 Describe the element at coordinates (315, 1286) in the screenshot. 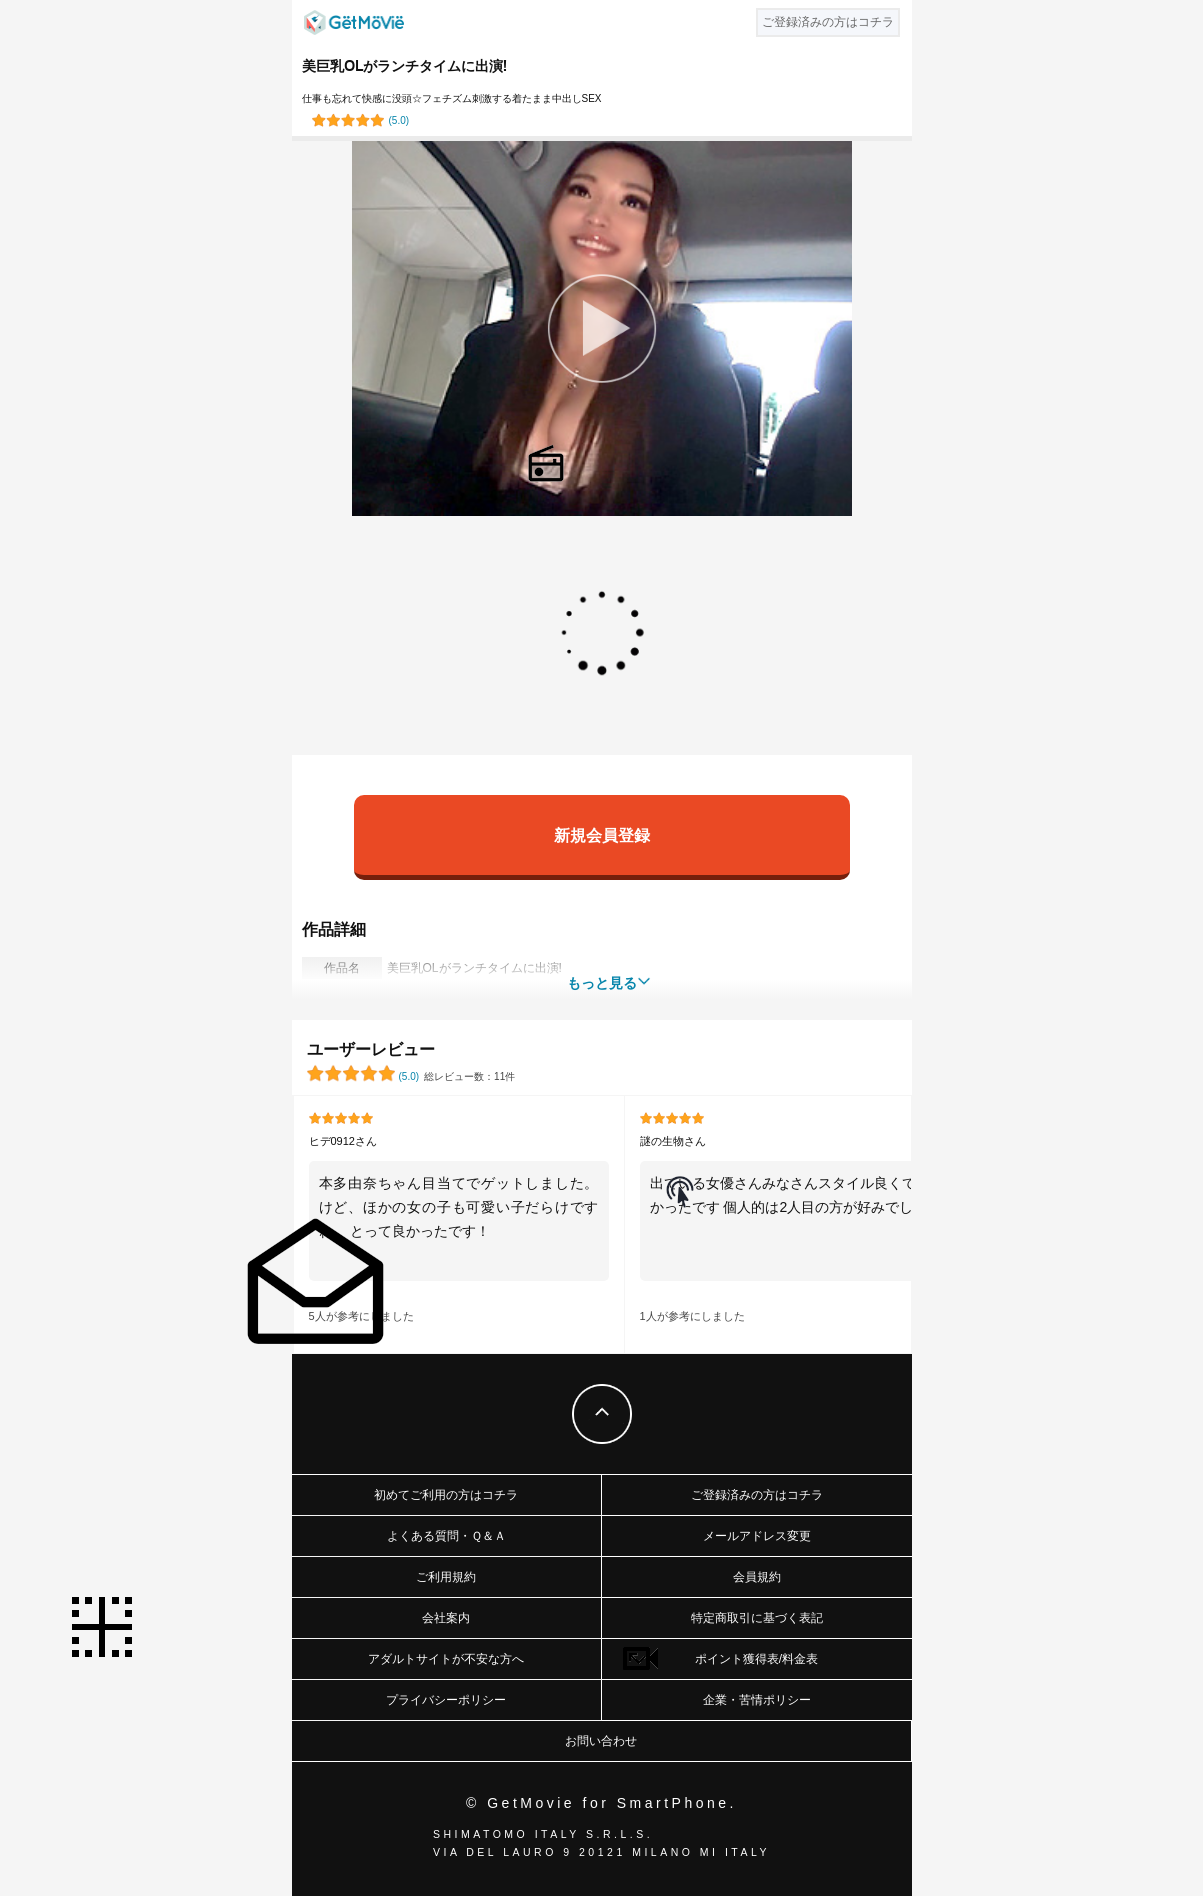

I see `view open or read messages` at that location.